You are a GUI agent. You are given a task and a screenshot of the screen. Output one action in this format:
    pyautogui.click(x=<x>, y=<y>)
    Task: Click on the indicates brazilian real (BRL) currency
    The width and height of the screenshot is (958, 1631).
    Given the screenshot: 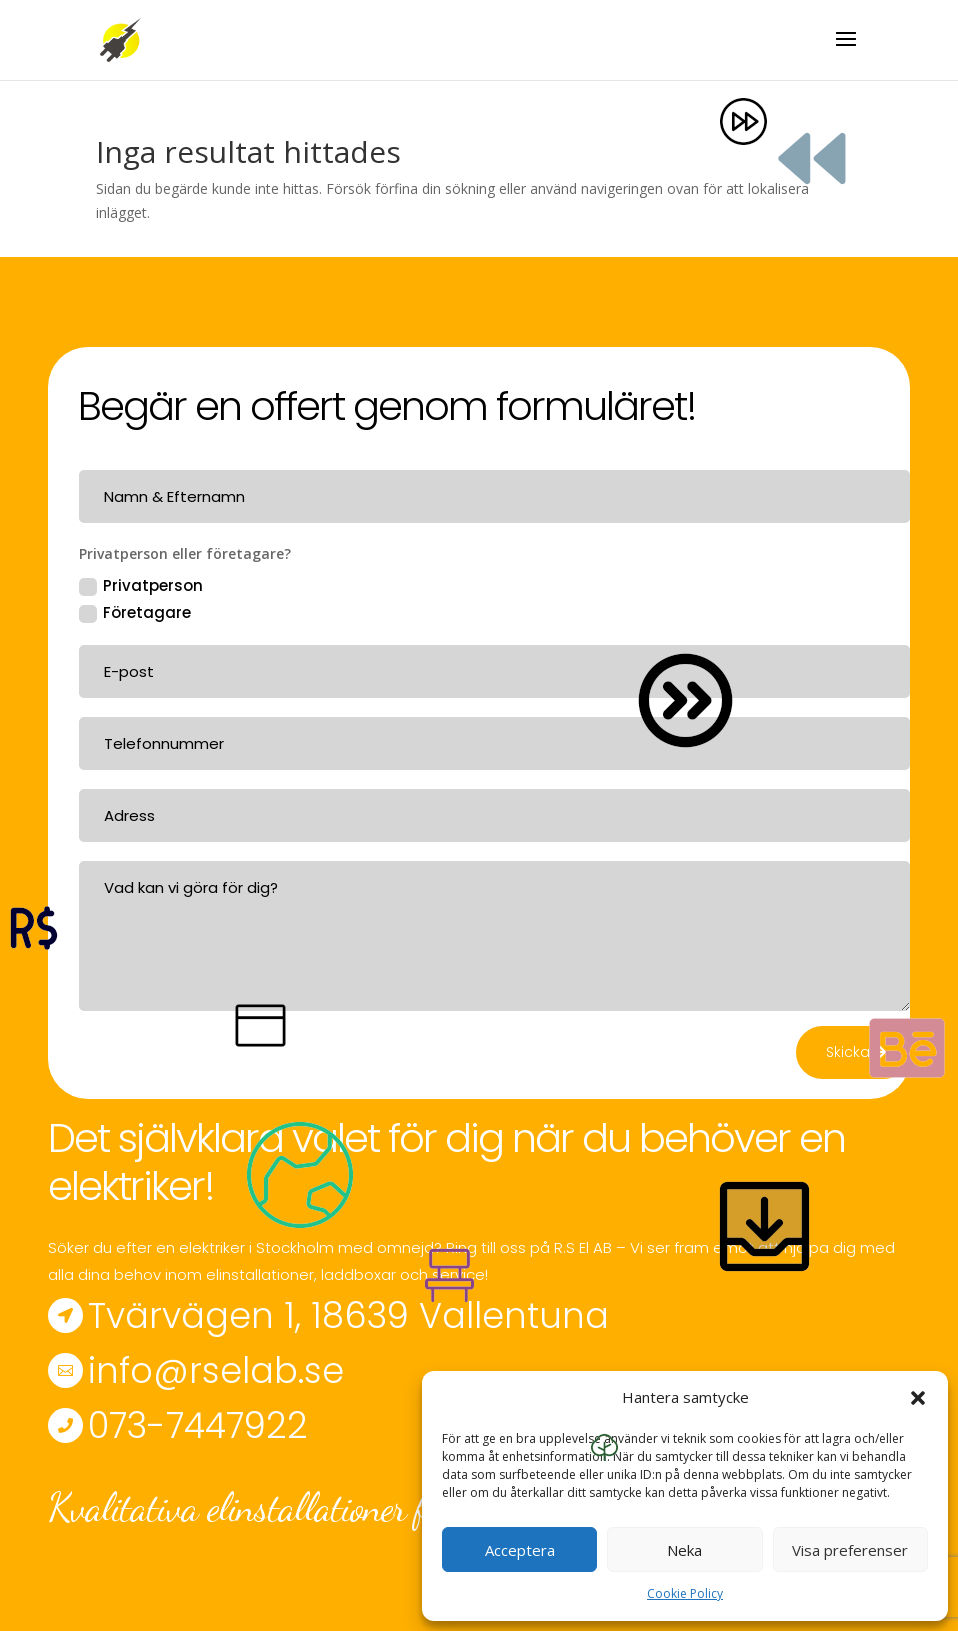 What is the action you would take?
    pyautogui.click(x=34, y=928)
    